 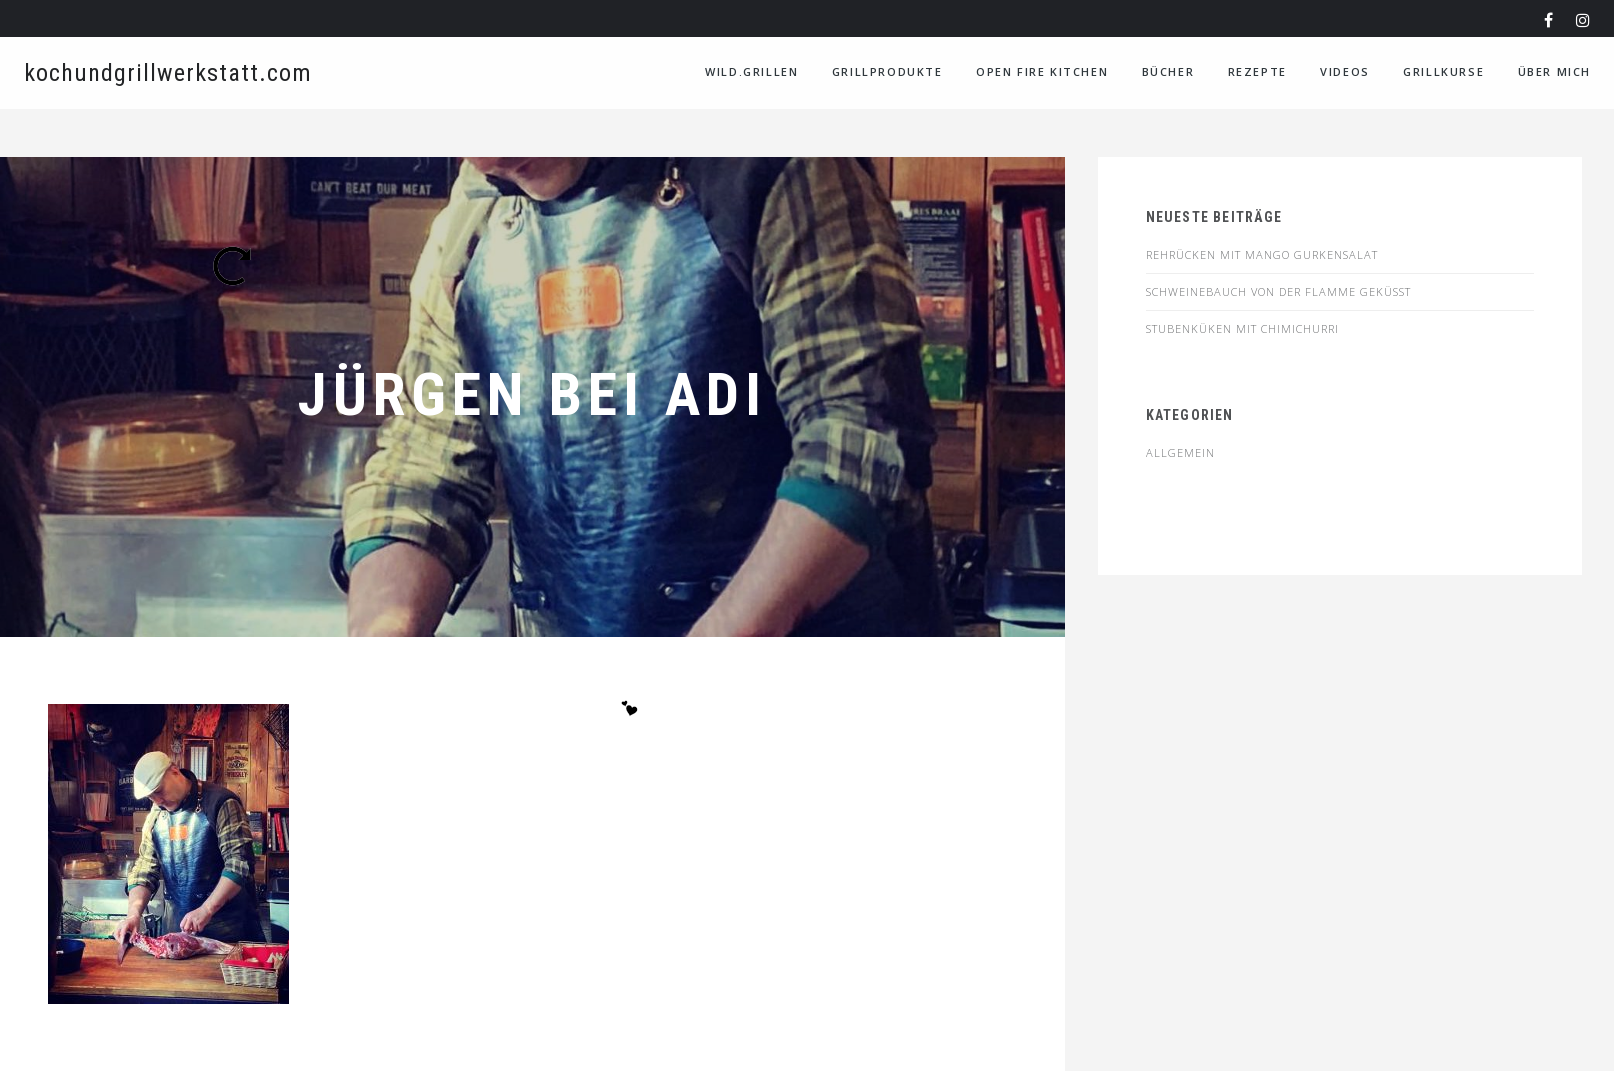 I want to click on rotate object clockwise, so click(x=232, y=266).